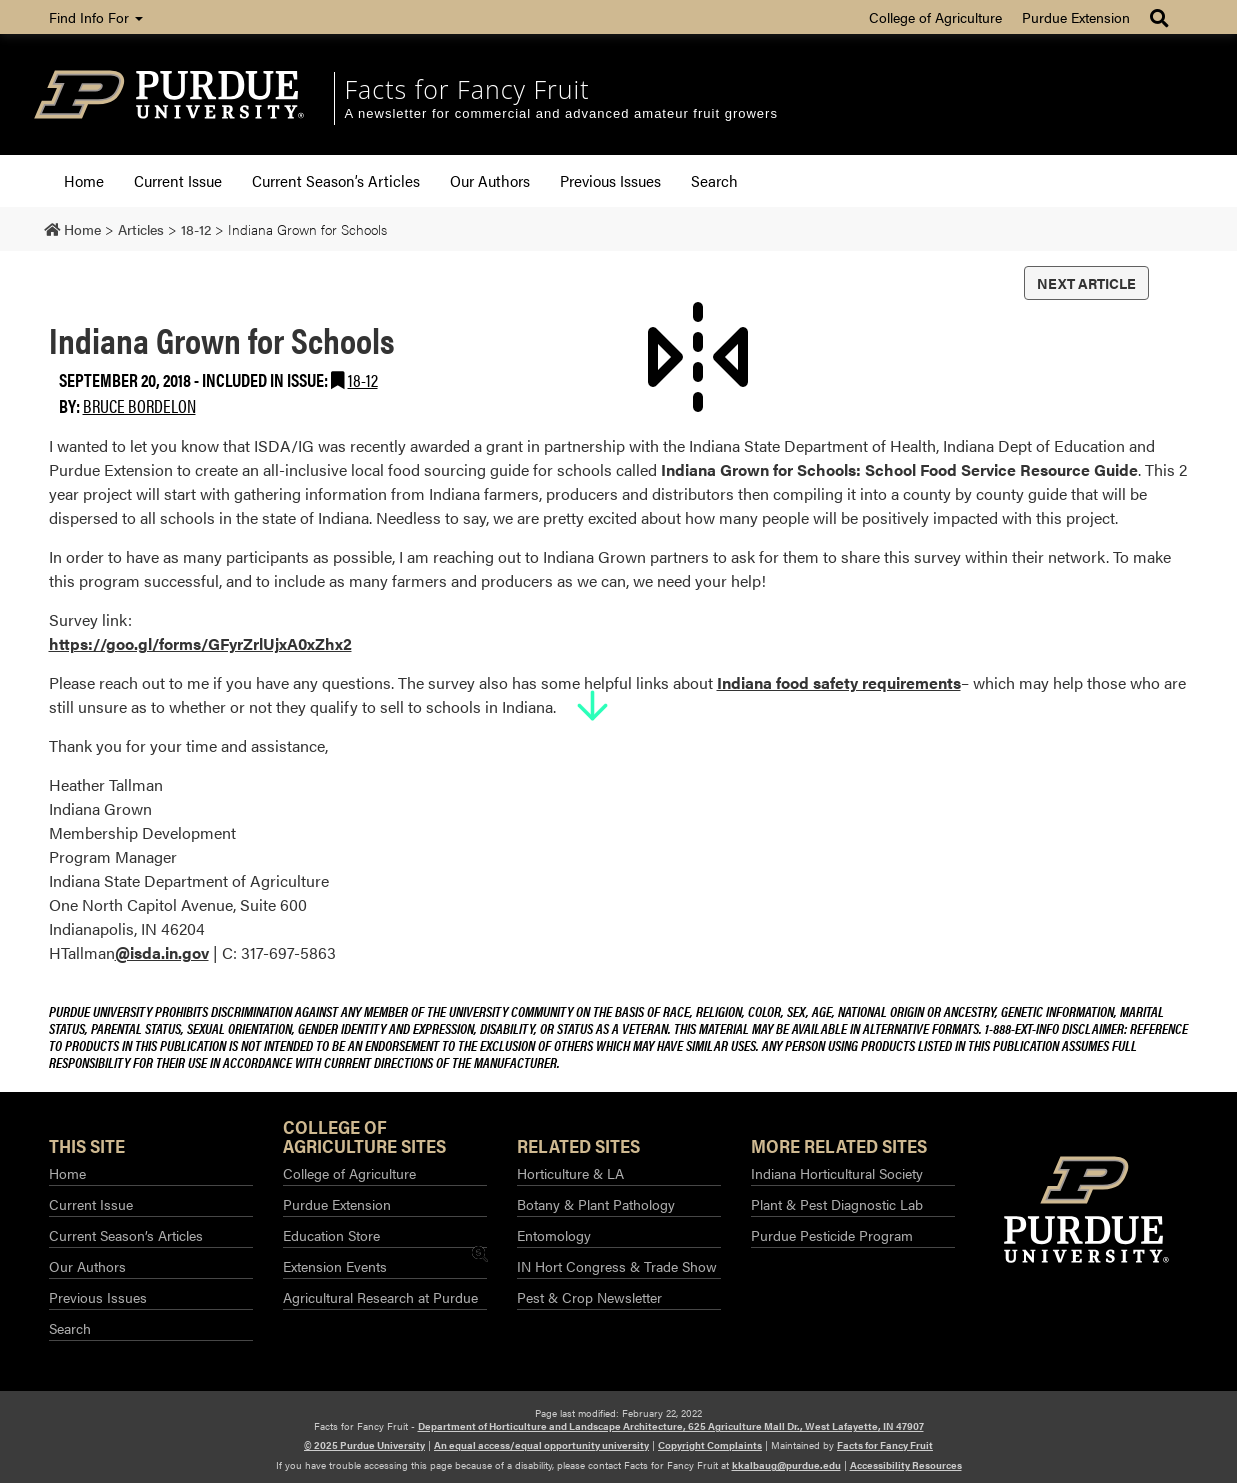 The width and height of the screenshot is (1237, 1483). Describe the element at coordinates (592, 705) in the screenshot. I see `download a file or content` at that location.